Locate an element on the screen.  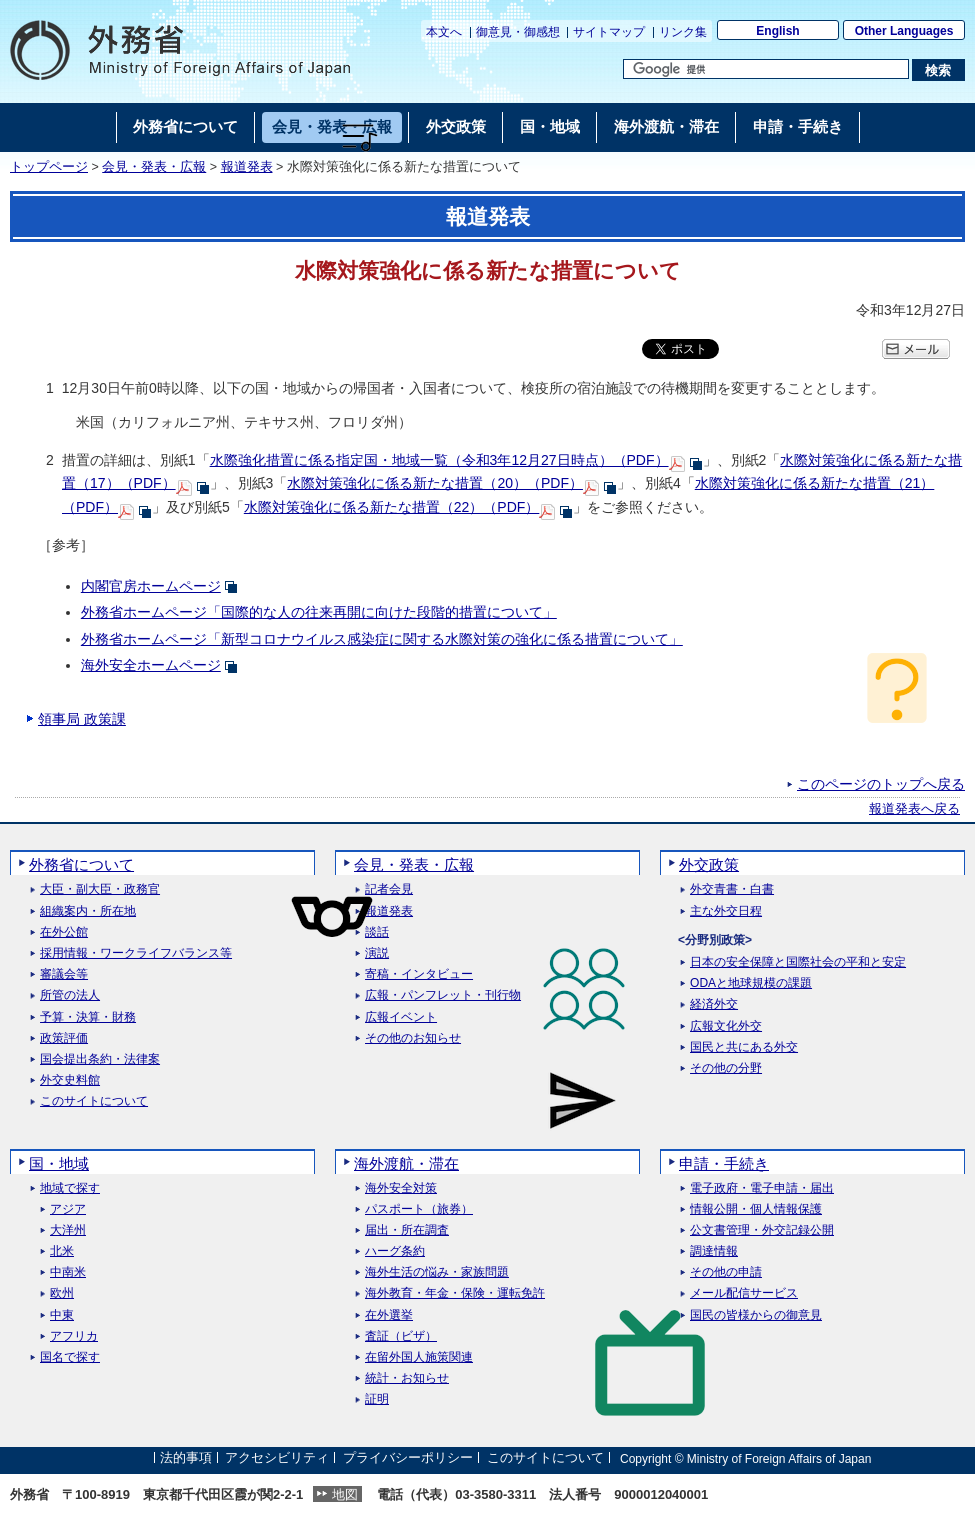
access help or support information is located at coordinates (897, 688).